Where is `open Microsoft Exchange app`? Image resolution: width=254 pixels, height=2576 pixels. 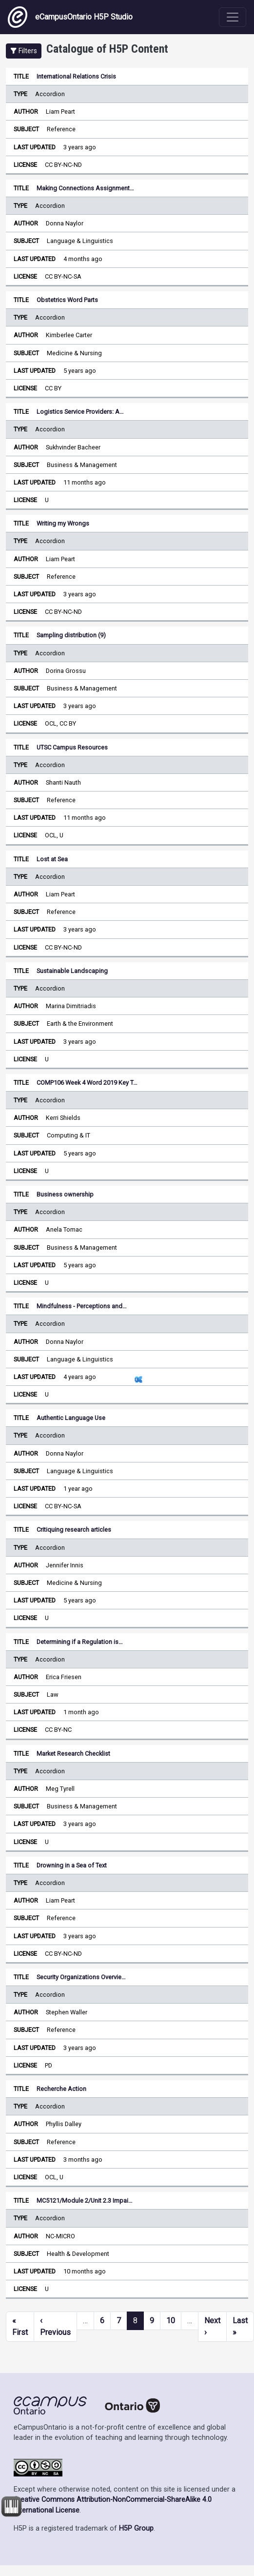 open Microsoft Exchange app is located at coordinates (138, 1379).